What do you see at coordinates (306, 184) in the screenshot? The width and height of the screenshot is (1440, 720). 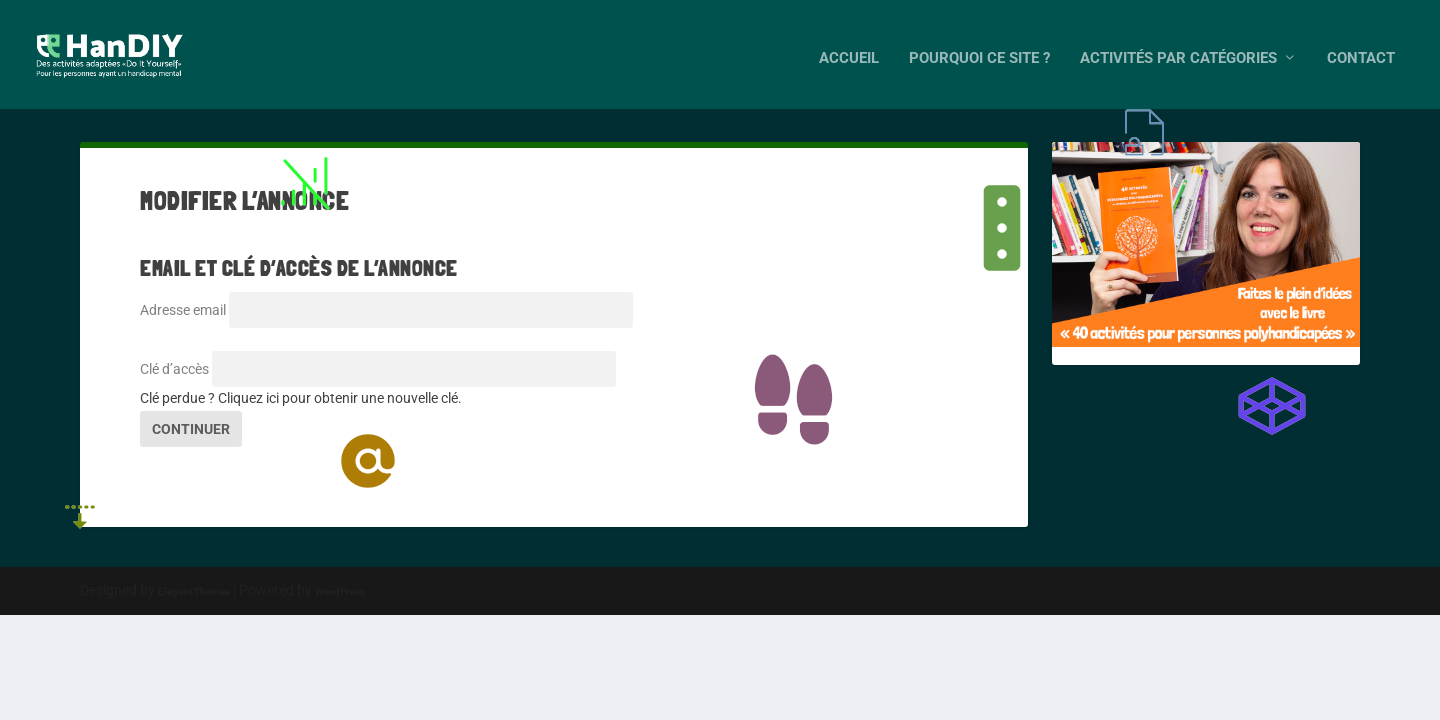 I see `indicates no cellular signal or network connection` at bounding box center [306, 184].